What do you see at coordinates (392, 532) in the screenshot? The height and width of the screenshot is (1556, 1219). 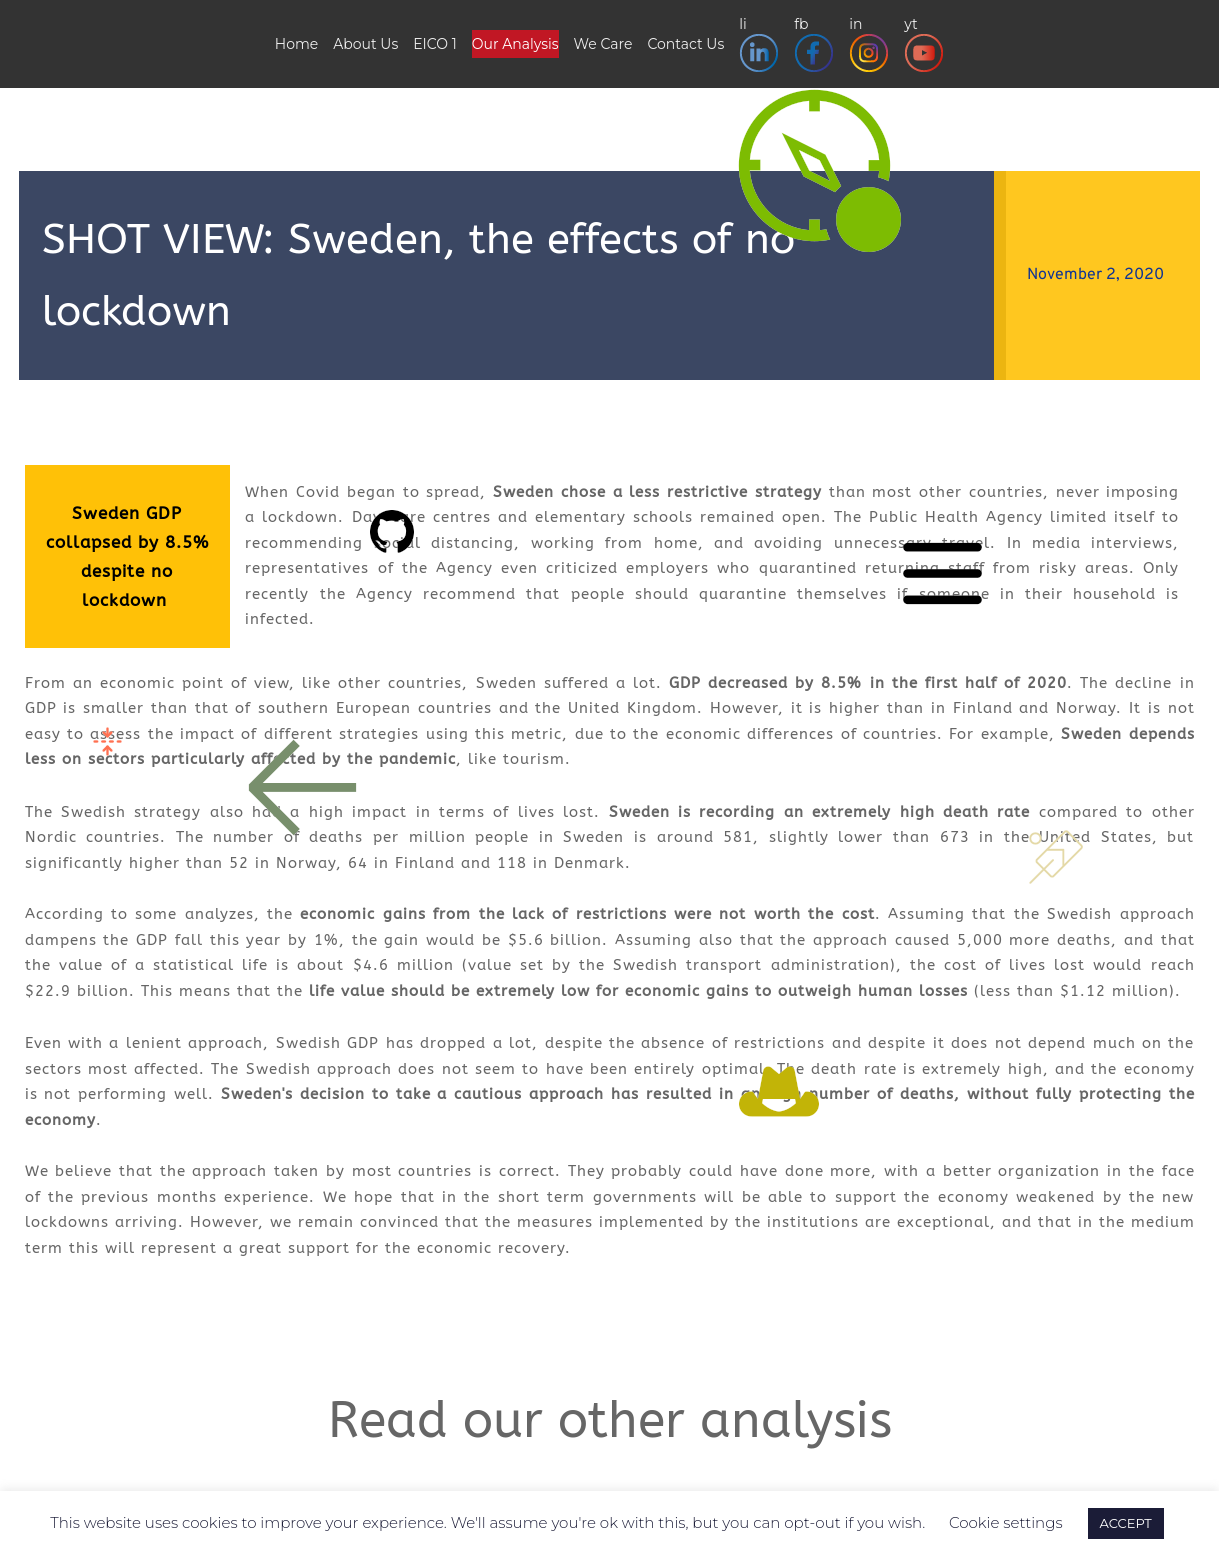 I see `open GitHub repository` at bounding box center [392, 532].